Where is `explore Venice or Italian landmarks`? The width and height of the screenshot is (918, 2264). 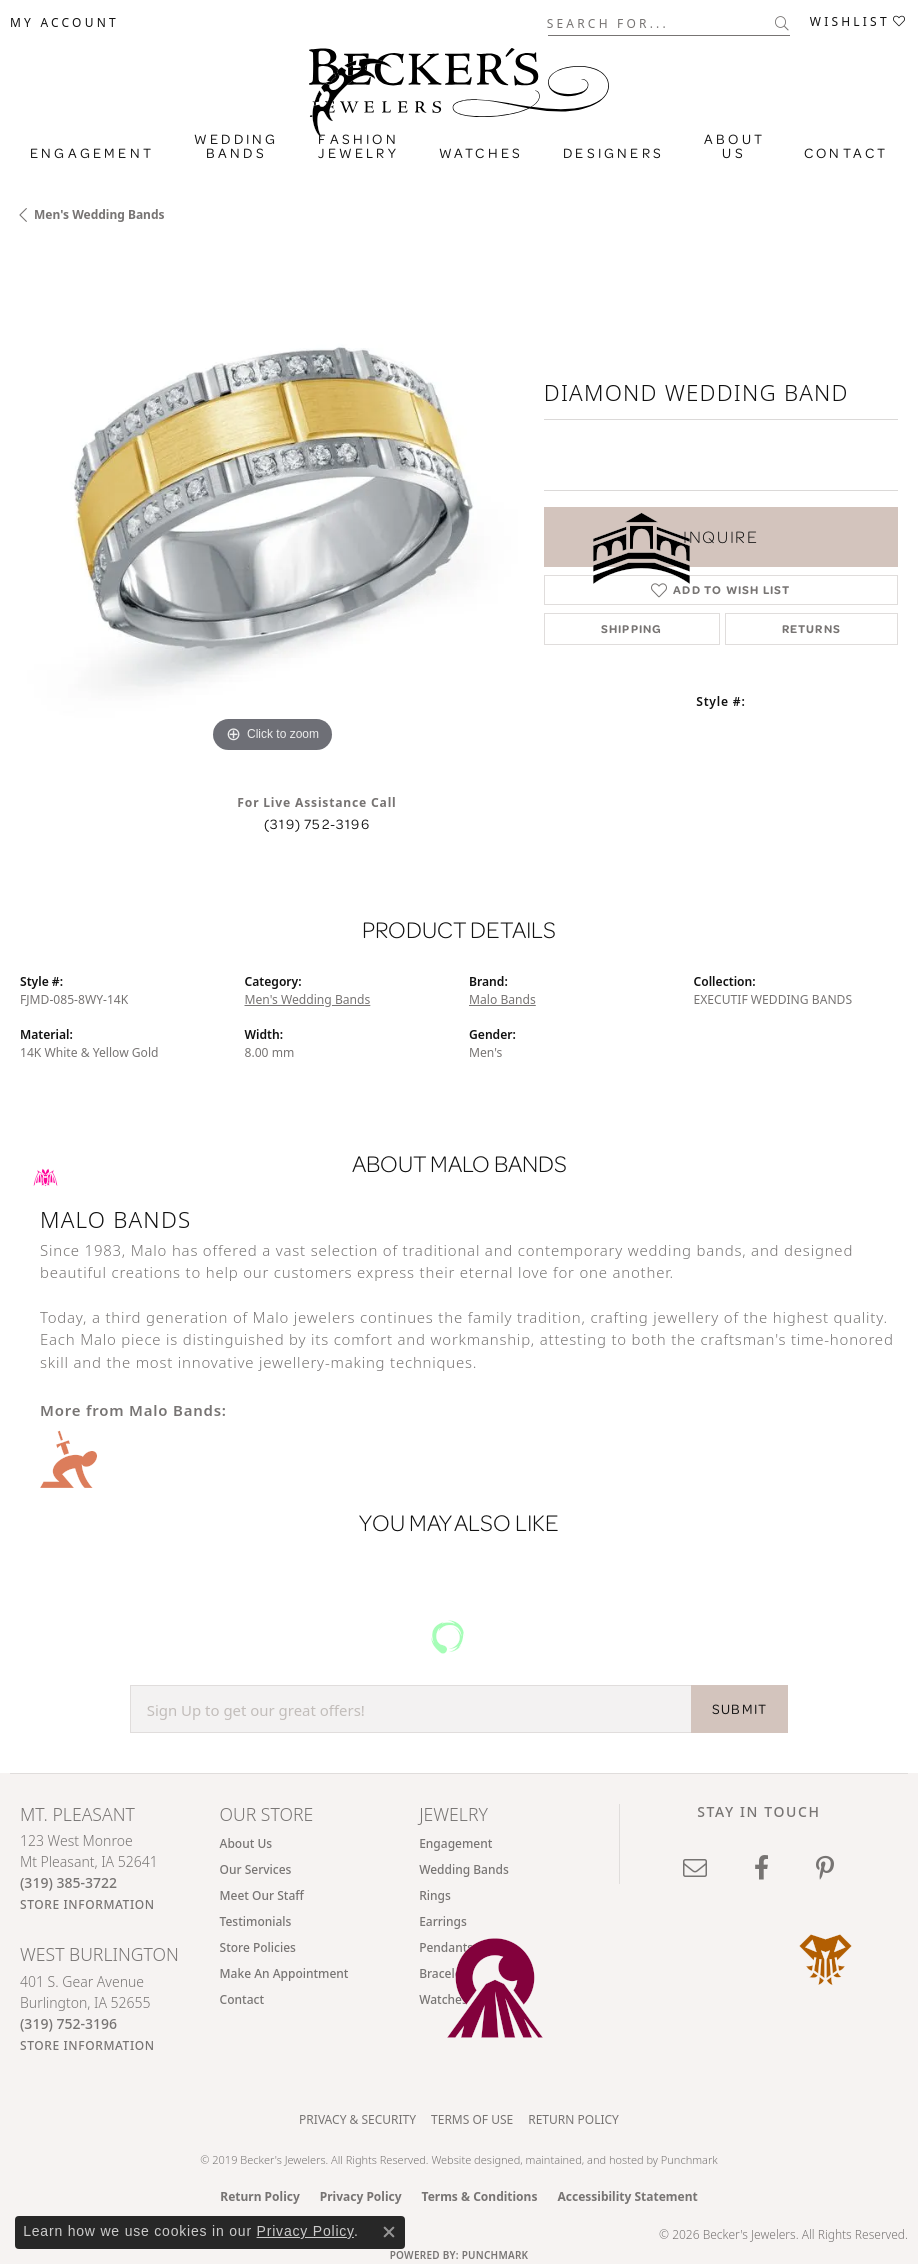
explore Venice or Italian landmarks is located at coordinates (641, 557).